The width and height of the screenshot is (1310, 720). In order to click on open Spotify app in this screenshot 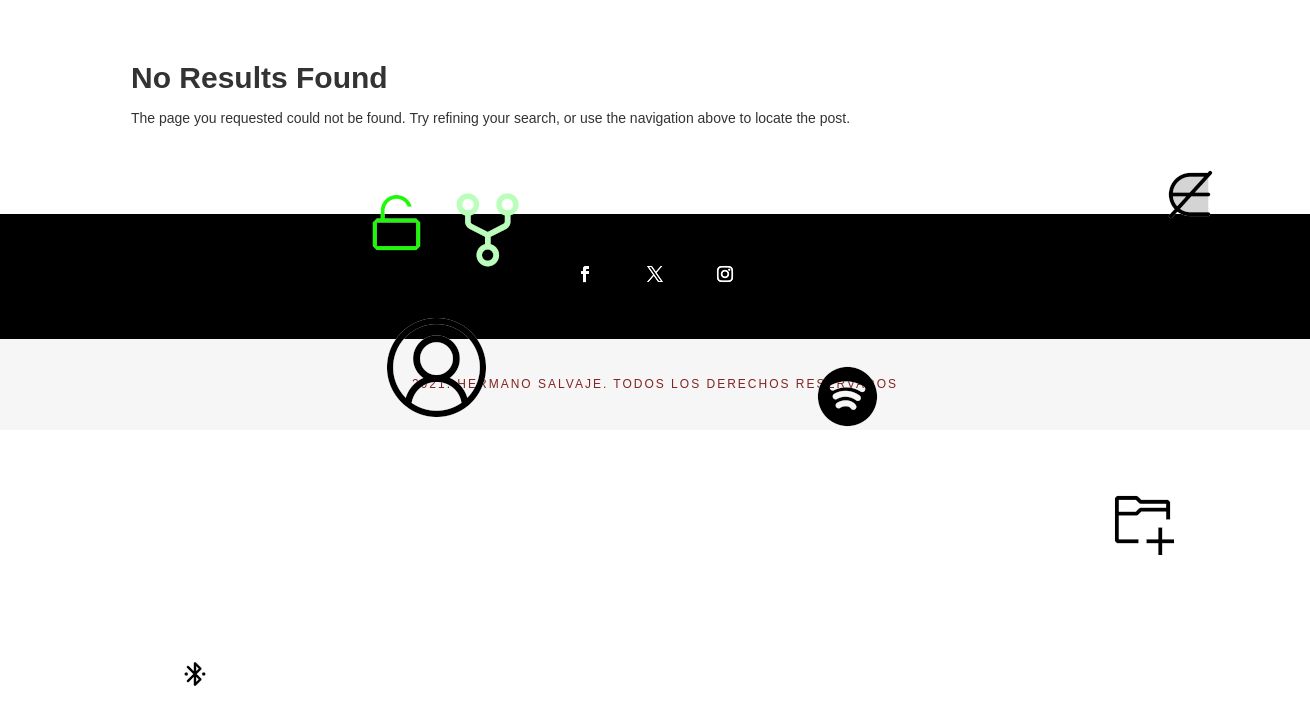, I will do `click(847, 396)`.